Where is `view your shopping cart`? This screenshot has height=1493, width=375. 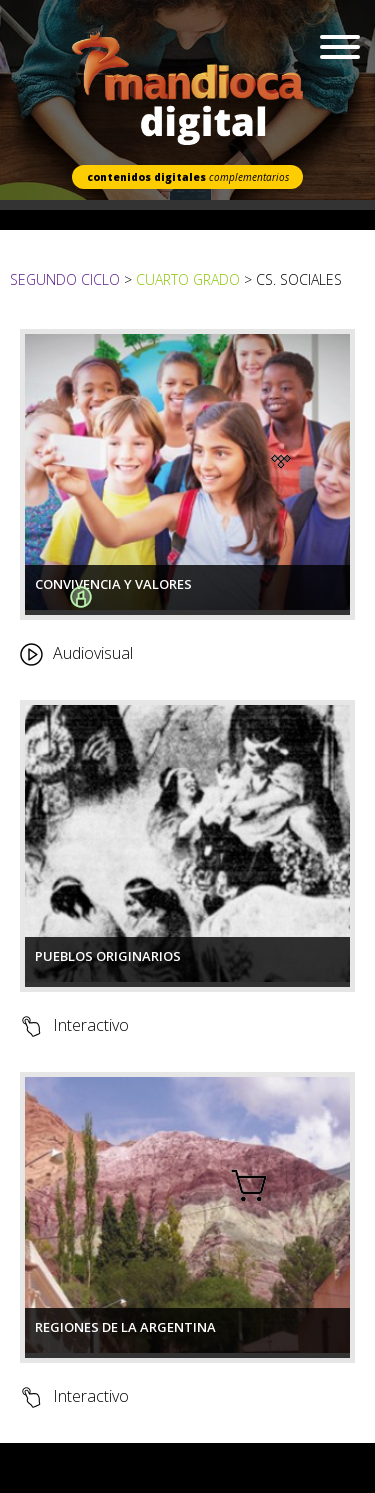
view your shopping cart is located at coordinates (249, 1185).